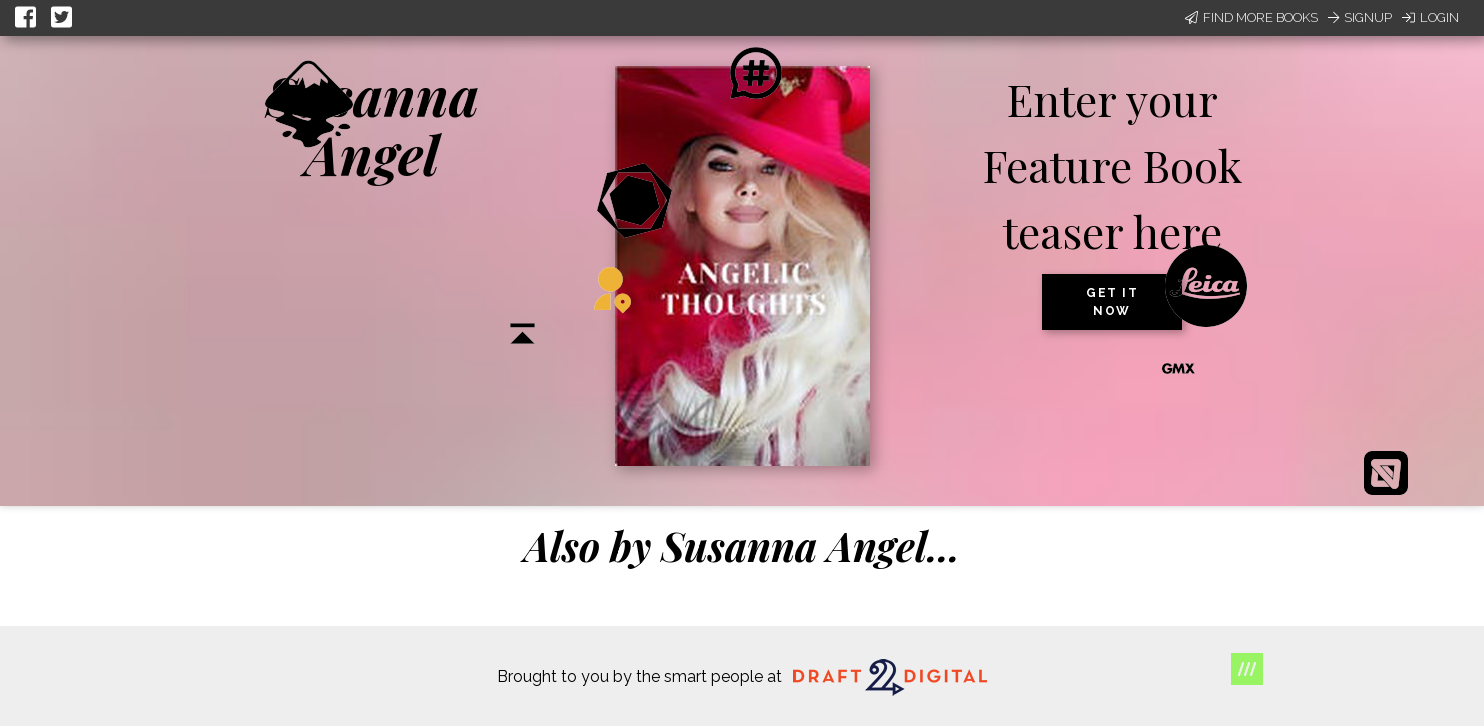 This screenshot has width=1484, height=726. I want to click on skip to the beginning or top of content, so click(522, 333).